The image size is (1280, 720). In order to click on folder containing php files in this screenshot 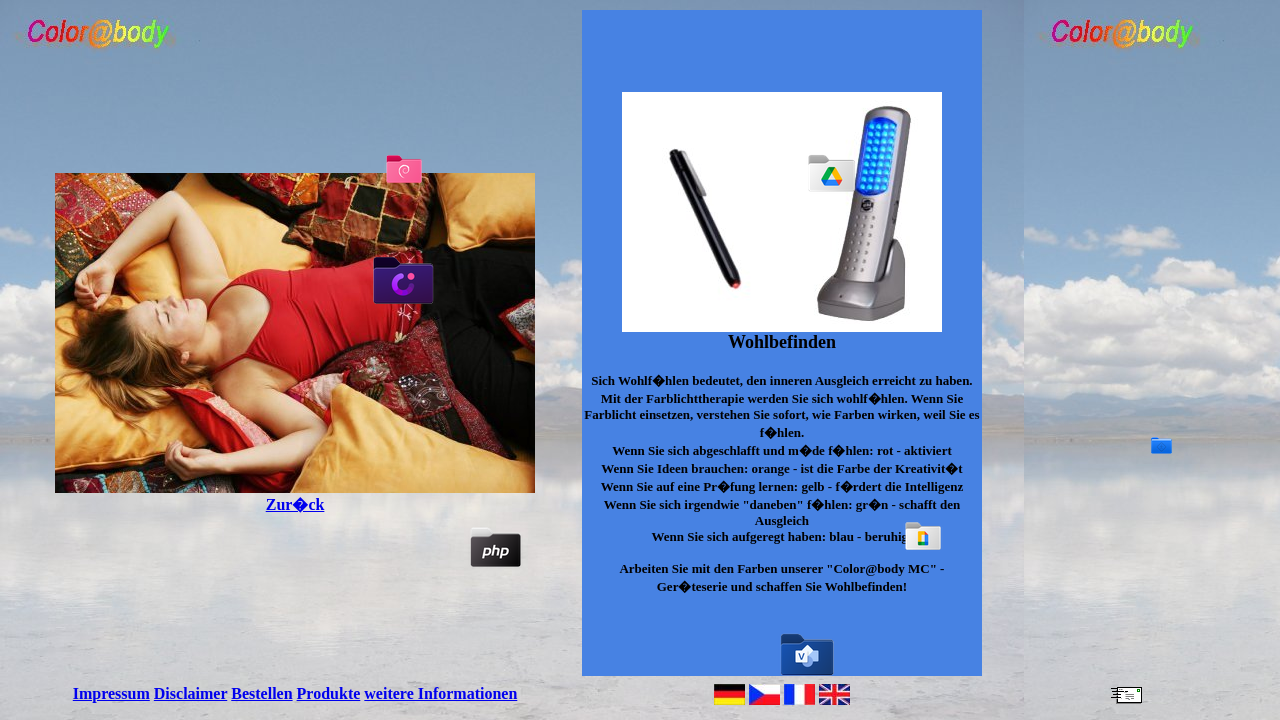, I will do `click(495, 548)`.